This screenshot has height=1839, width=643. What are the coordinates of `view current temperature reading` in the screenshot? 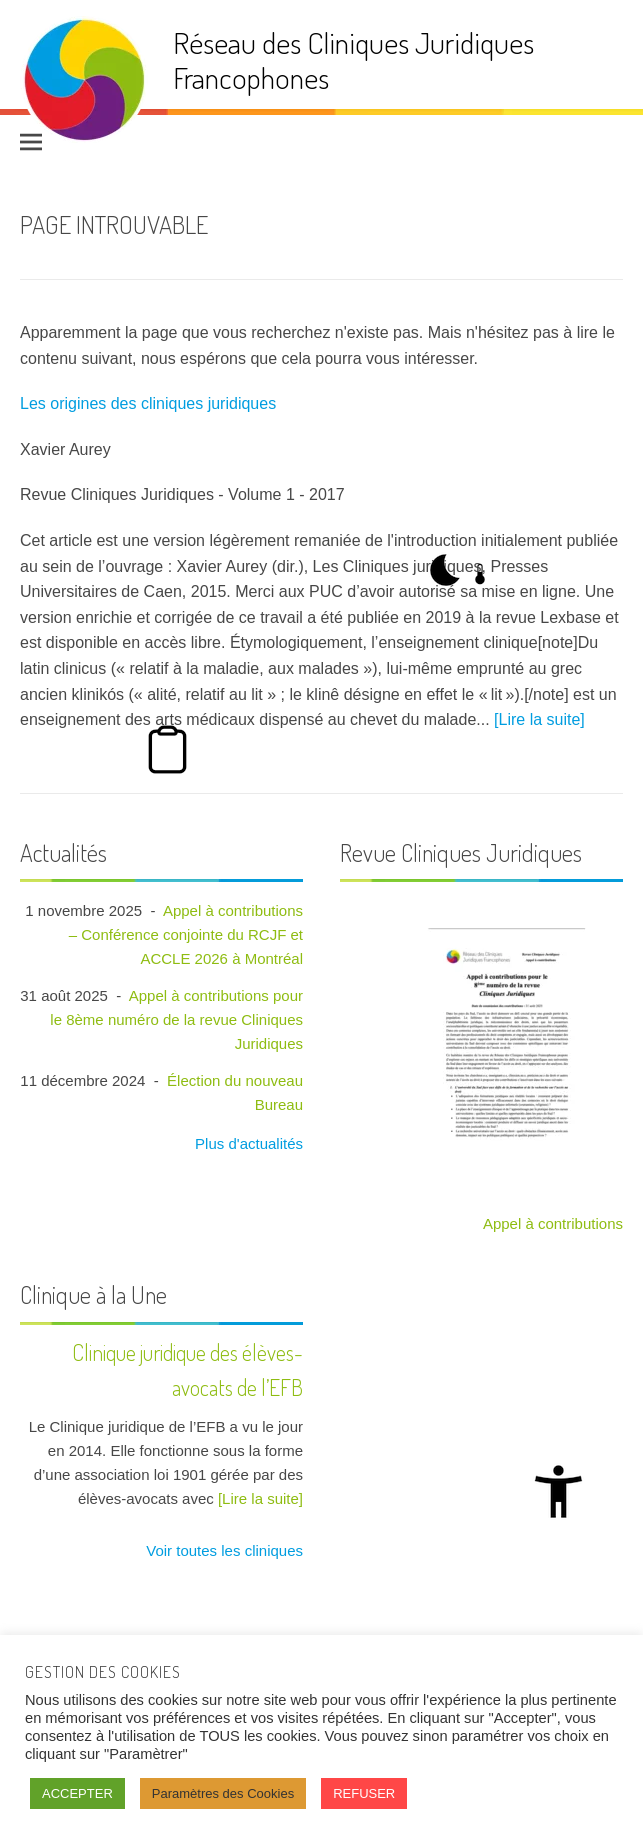 It's located at (480, 574).